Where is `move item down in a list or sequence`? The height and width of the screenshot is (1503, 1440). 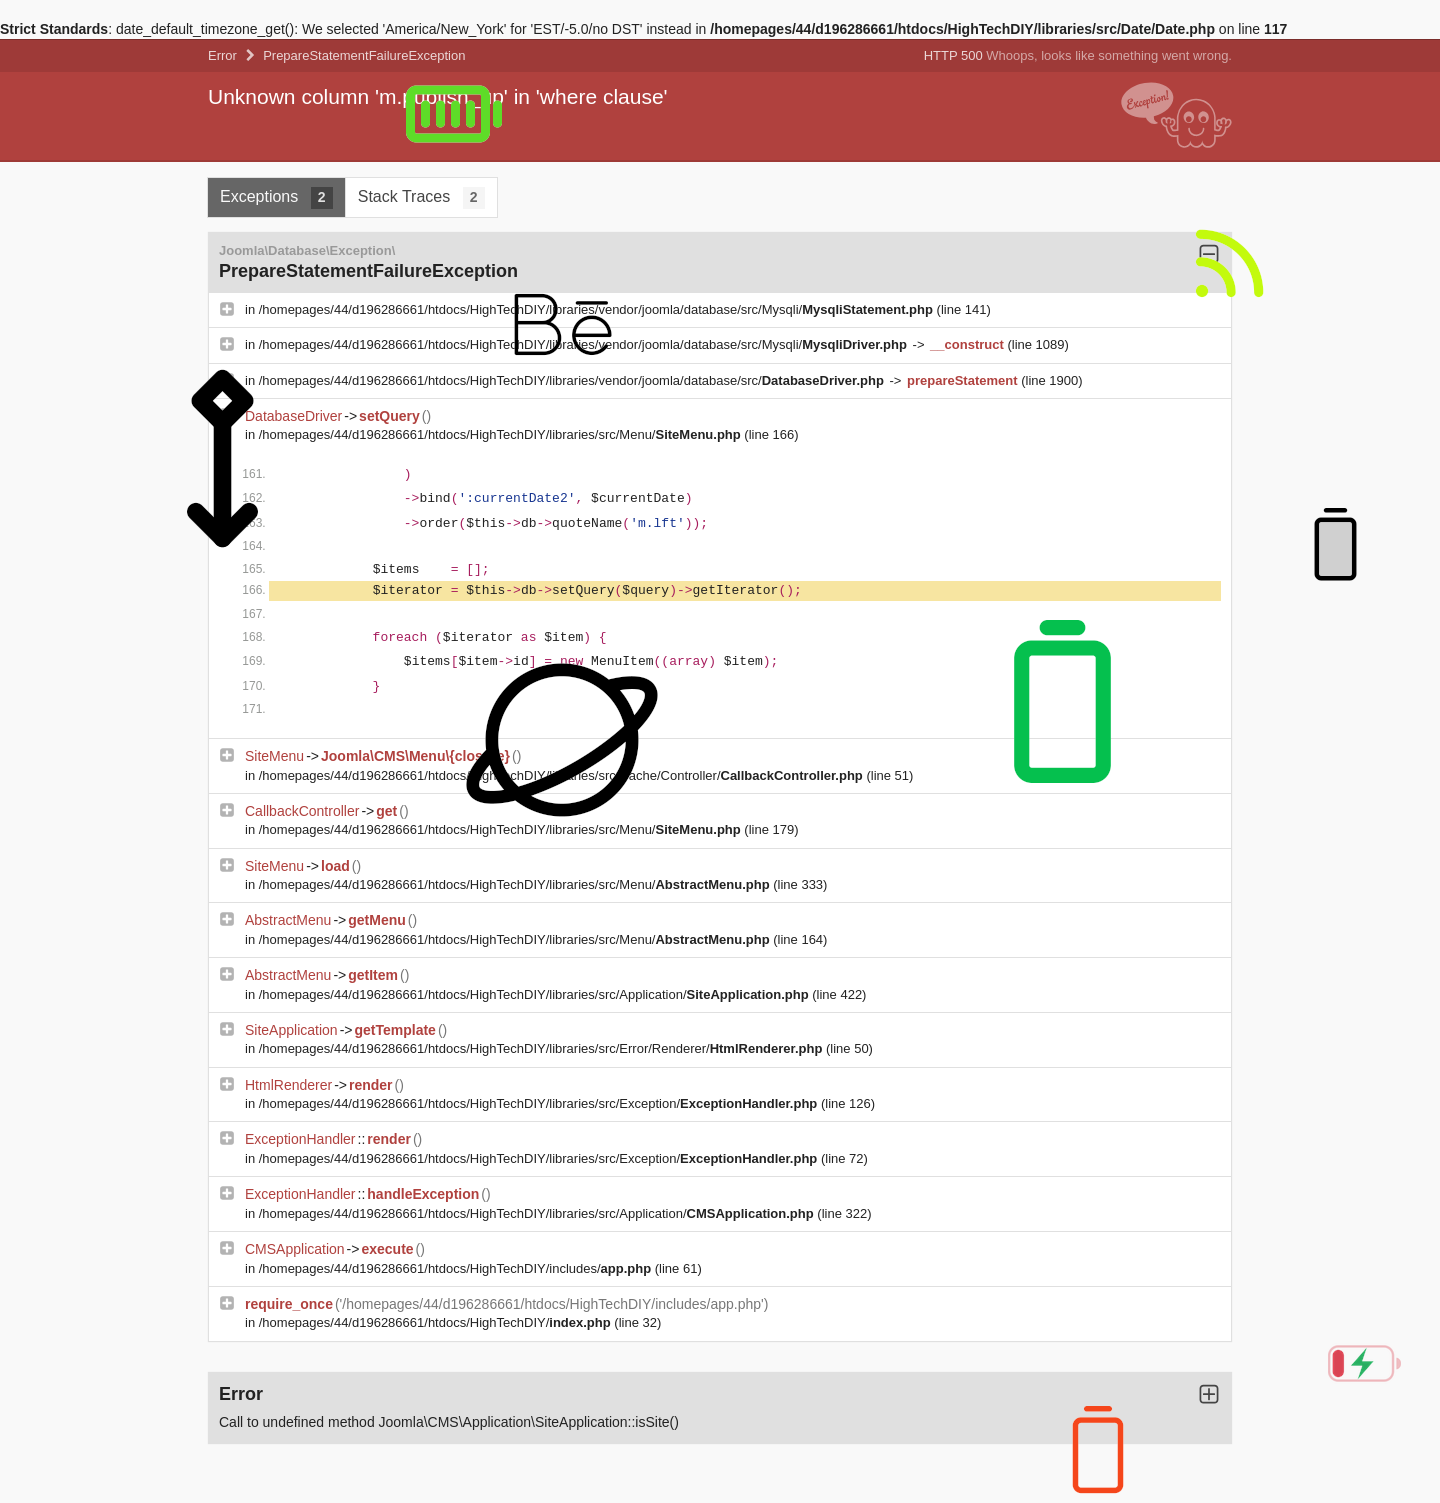 move item down in a list or sequence is located at coordinates (222, 458).